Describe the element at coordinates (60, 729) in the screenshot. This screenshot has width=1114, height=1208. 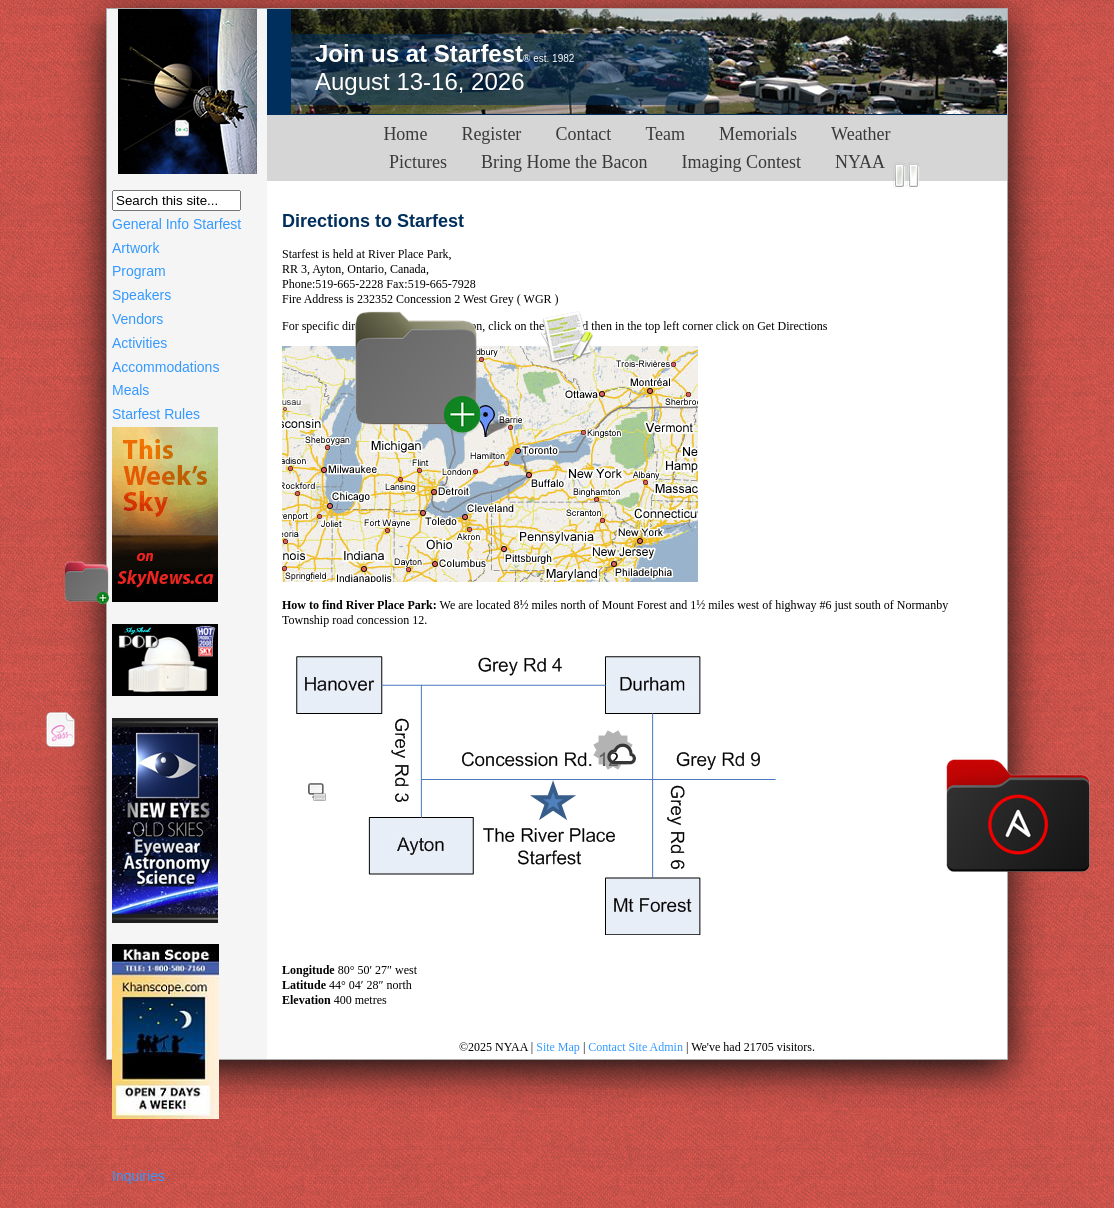
I see `scss/sass stylesheet file` at that location.